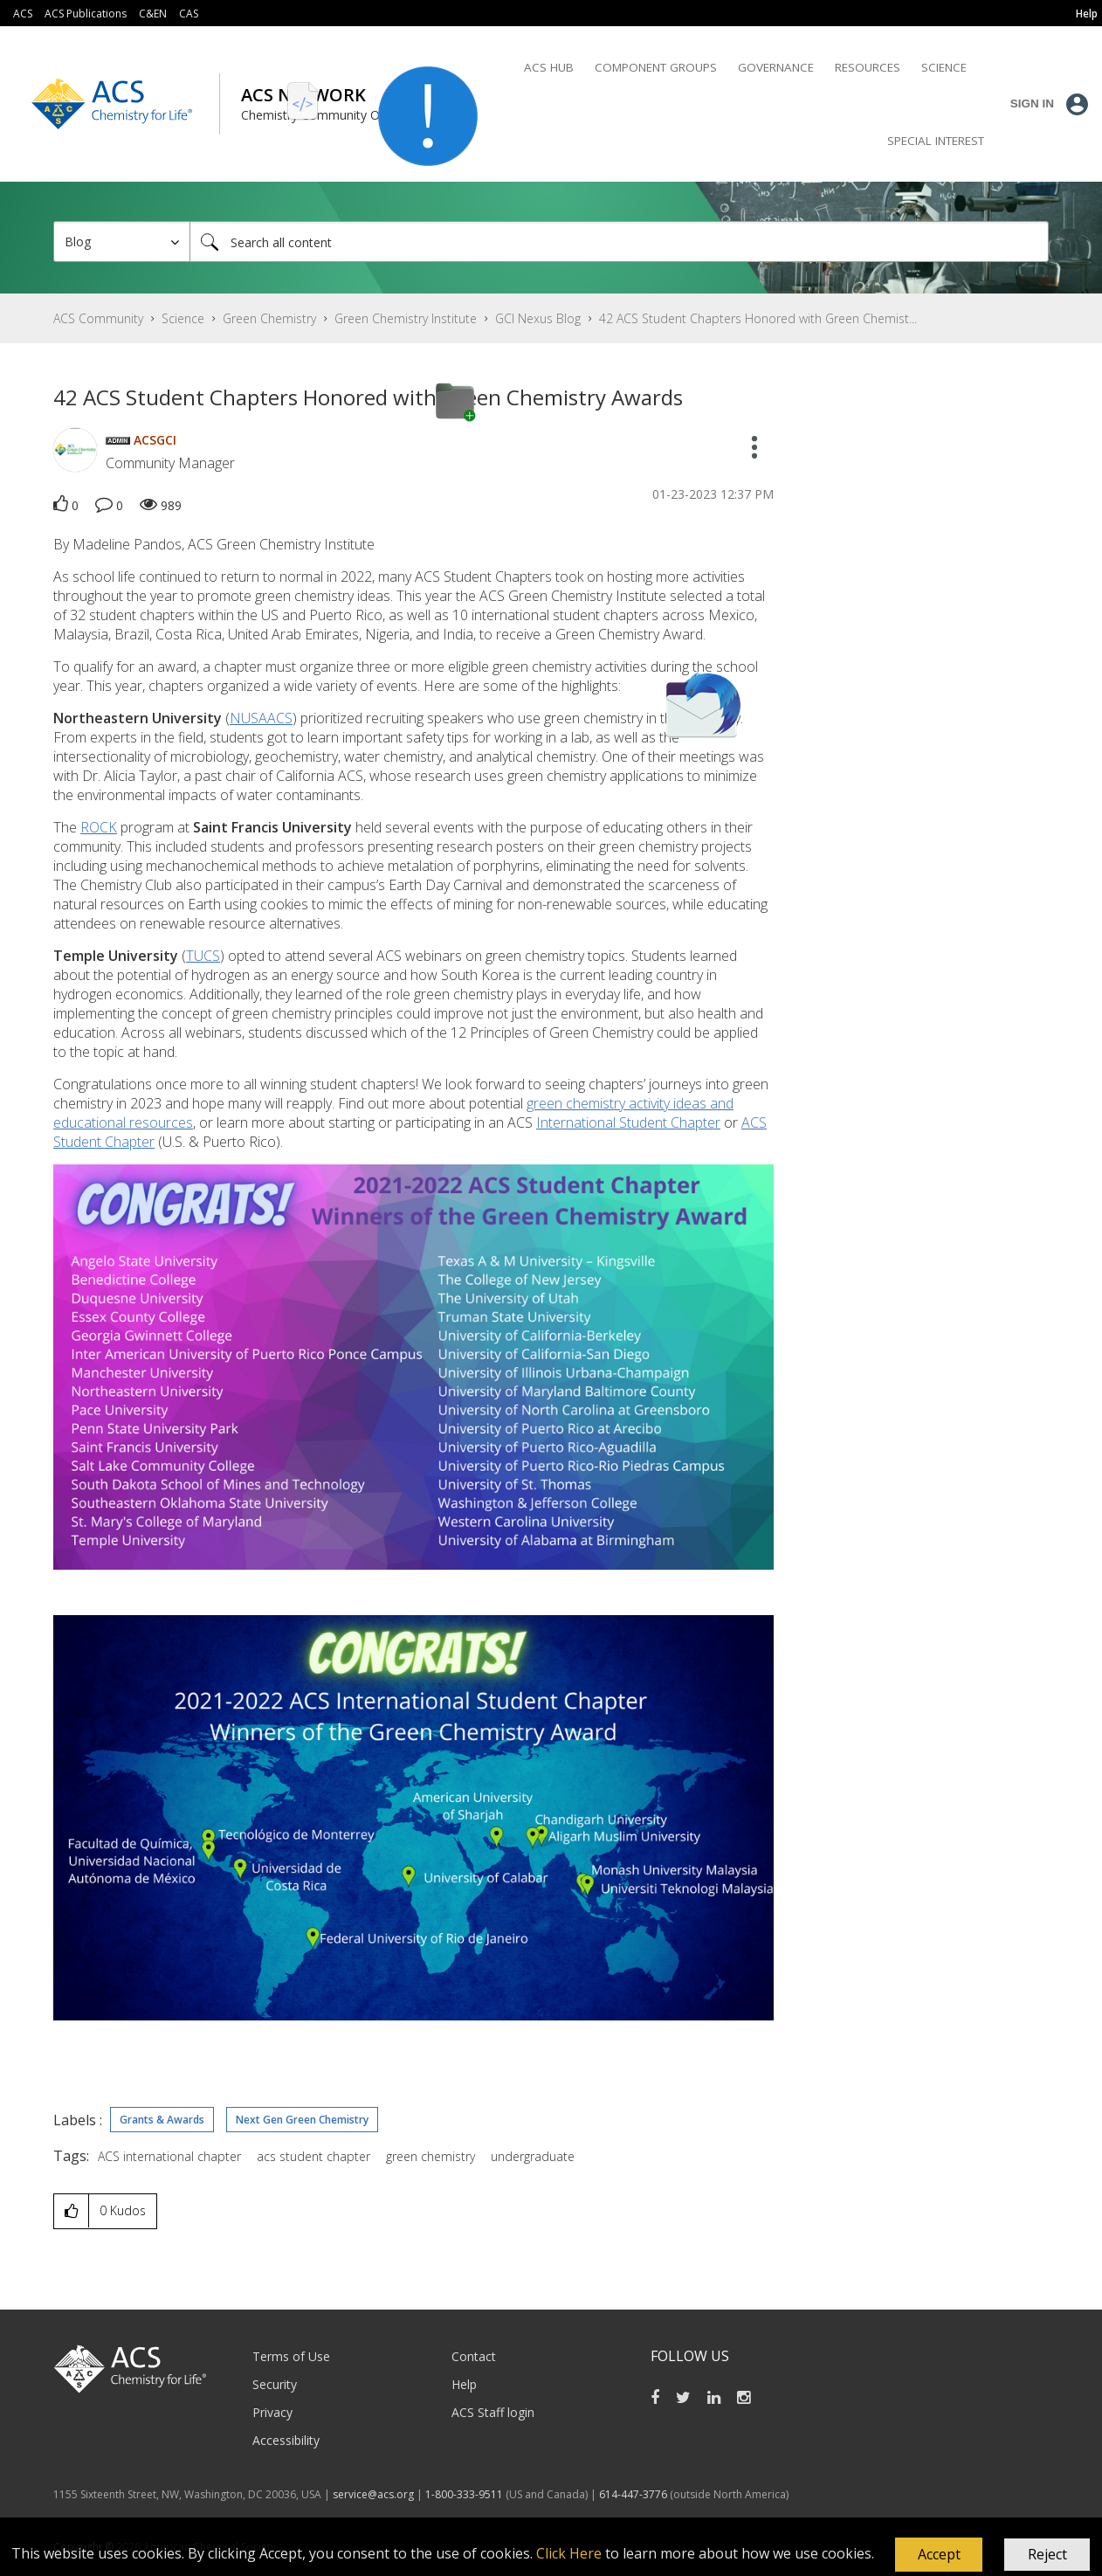 The height and width of the screenshot is (2576, 1102). Describe the element at coordinates (428, 116) in the screenshot. I see `mark an email as important` at that location.